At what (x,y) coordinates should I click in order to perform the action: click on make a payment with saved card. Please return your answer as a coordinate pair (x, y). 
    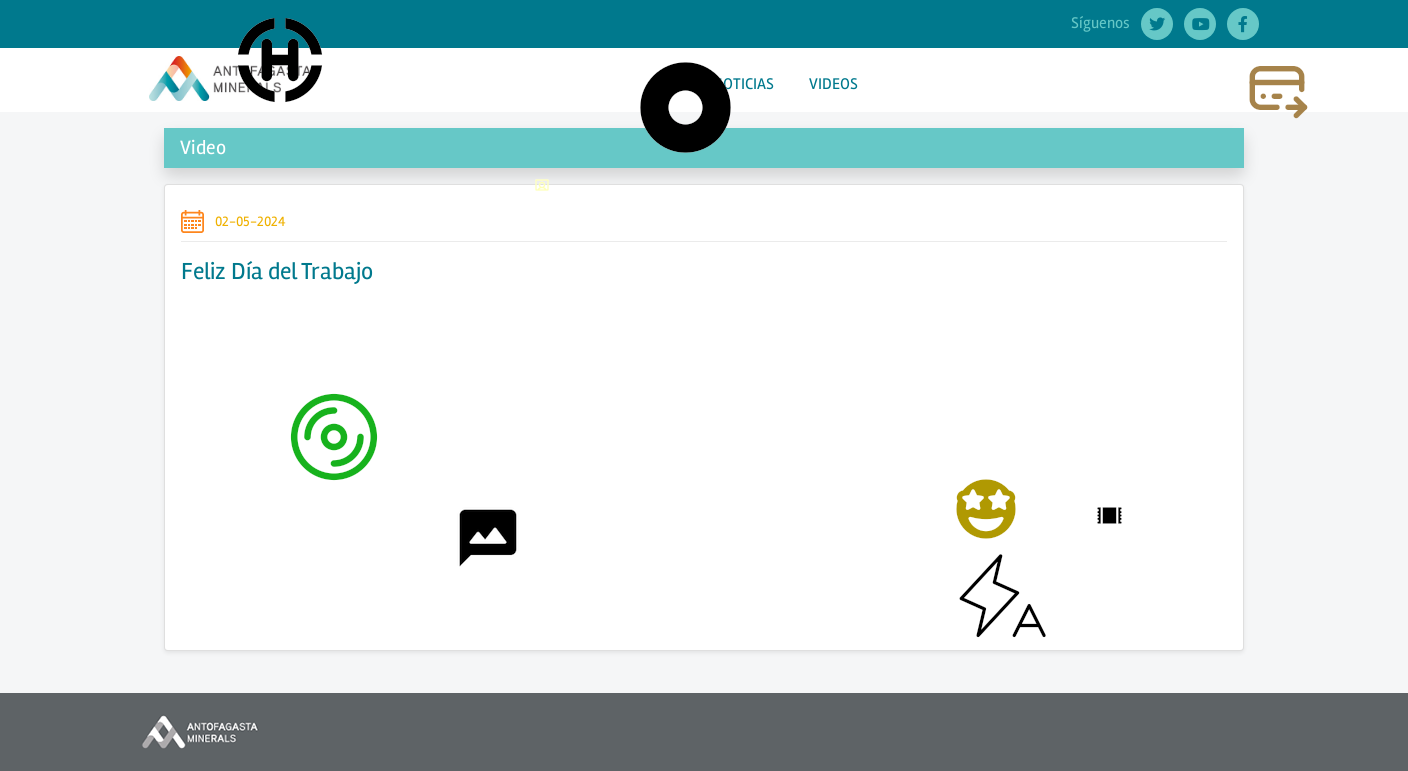
    Looking at the image, I should click on (1277, 88).